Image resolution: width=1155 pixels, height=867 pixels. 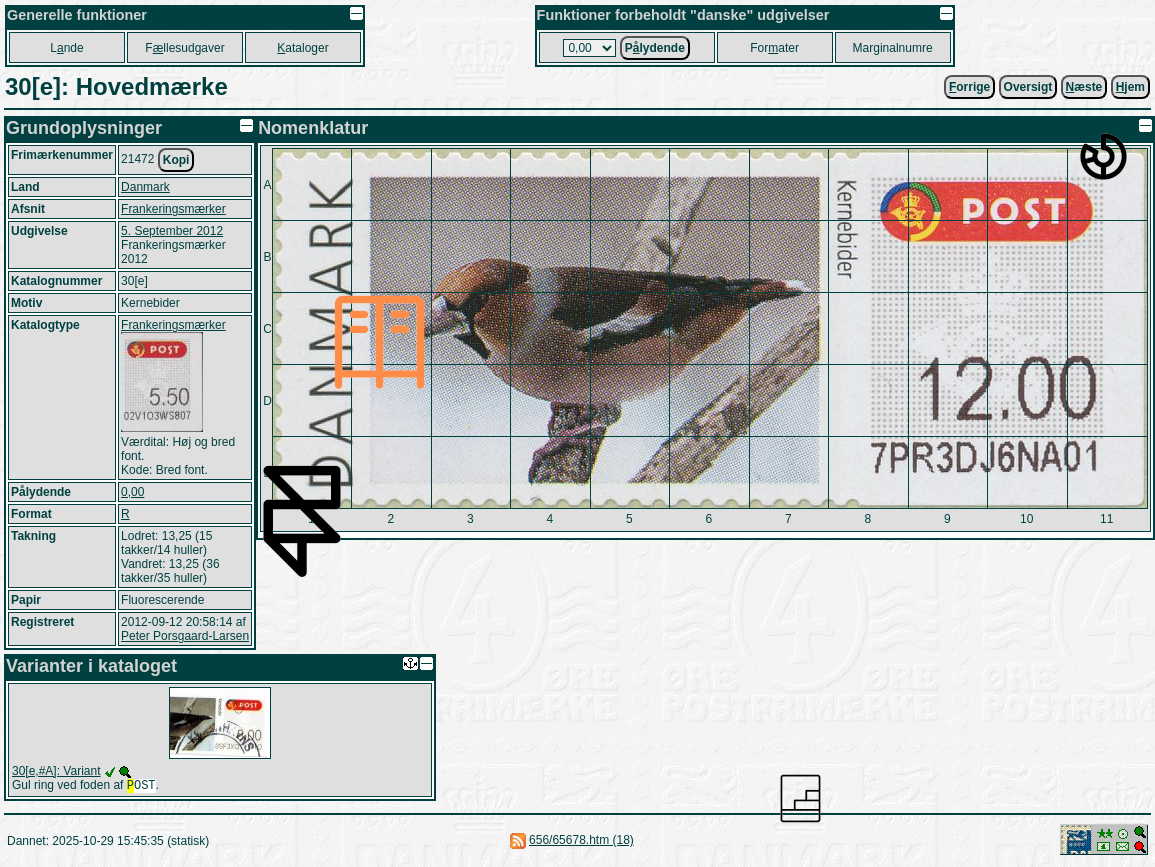 I want to click on view analytics or statistics breakdown, so click(x=1103, y=156).